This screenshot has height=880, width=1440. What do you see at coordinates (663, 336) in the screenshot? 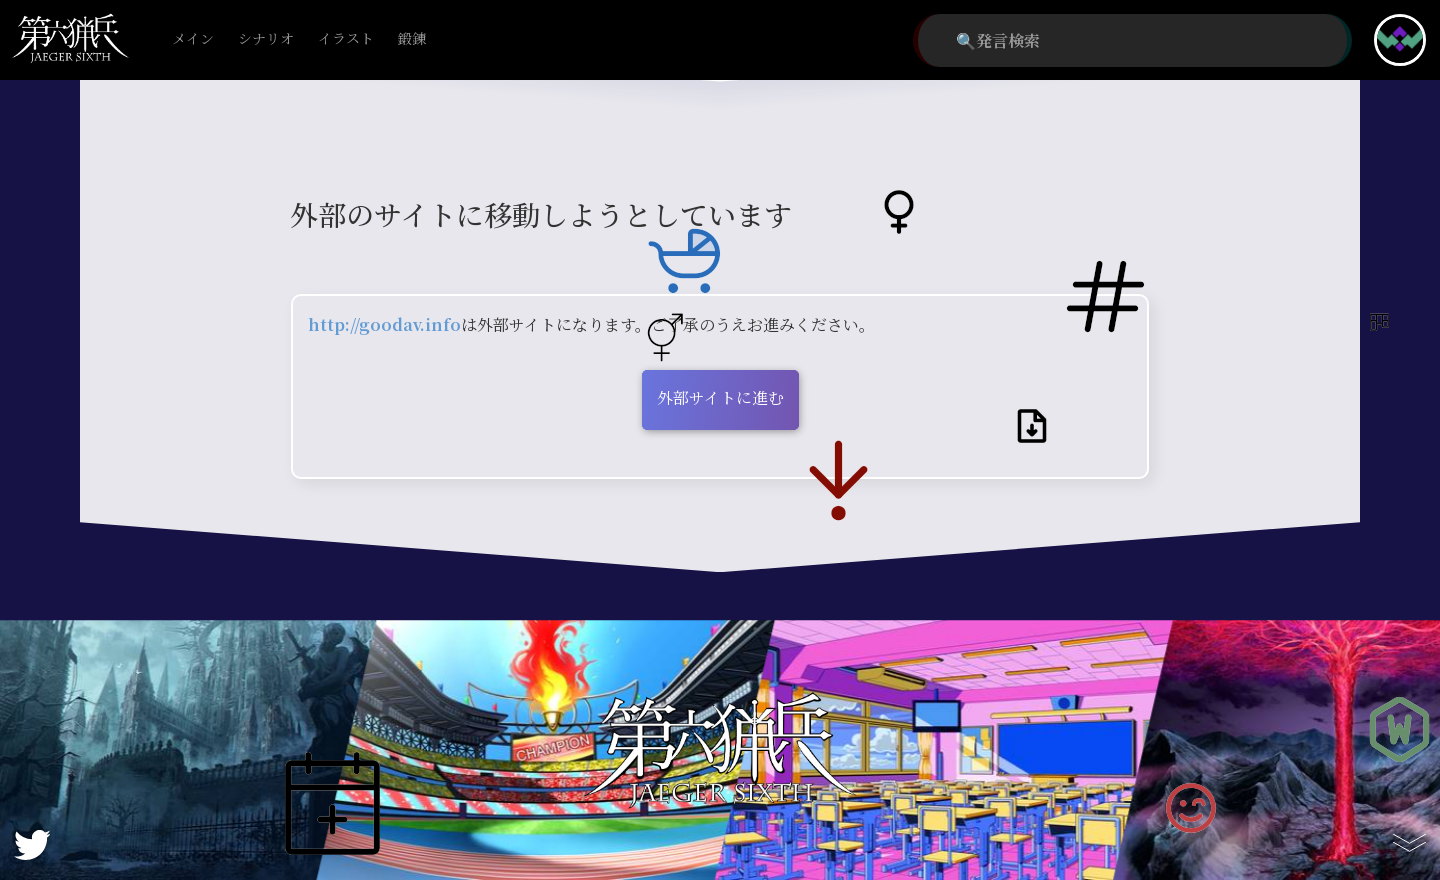
I see `select intersex gender identity option` at bounding box center [663, 336].